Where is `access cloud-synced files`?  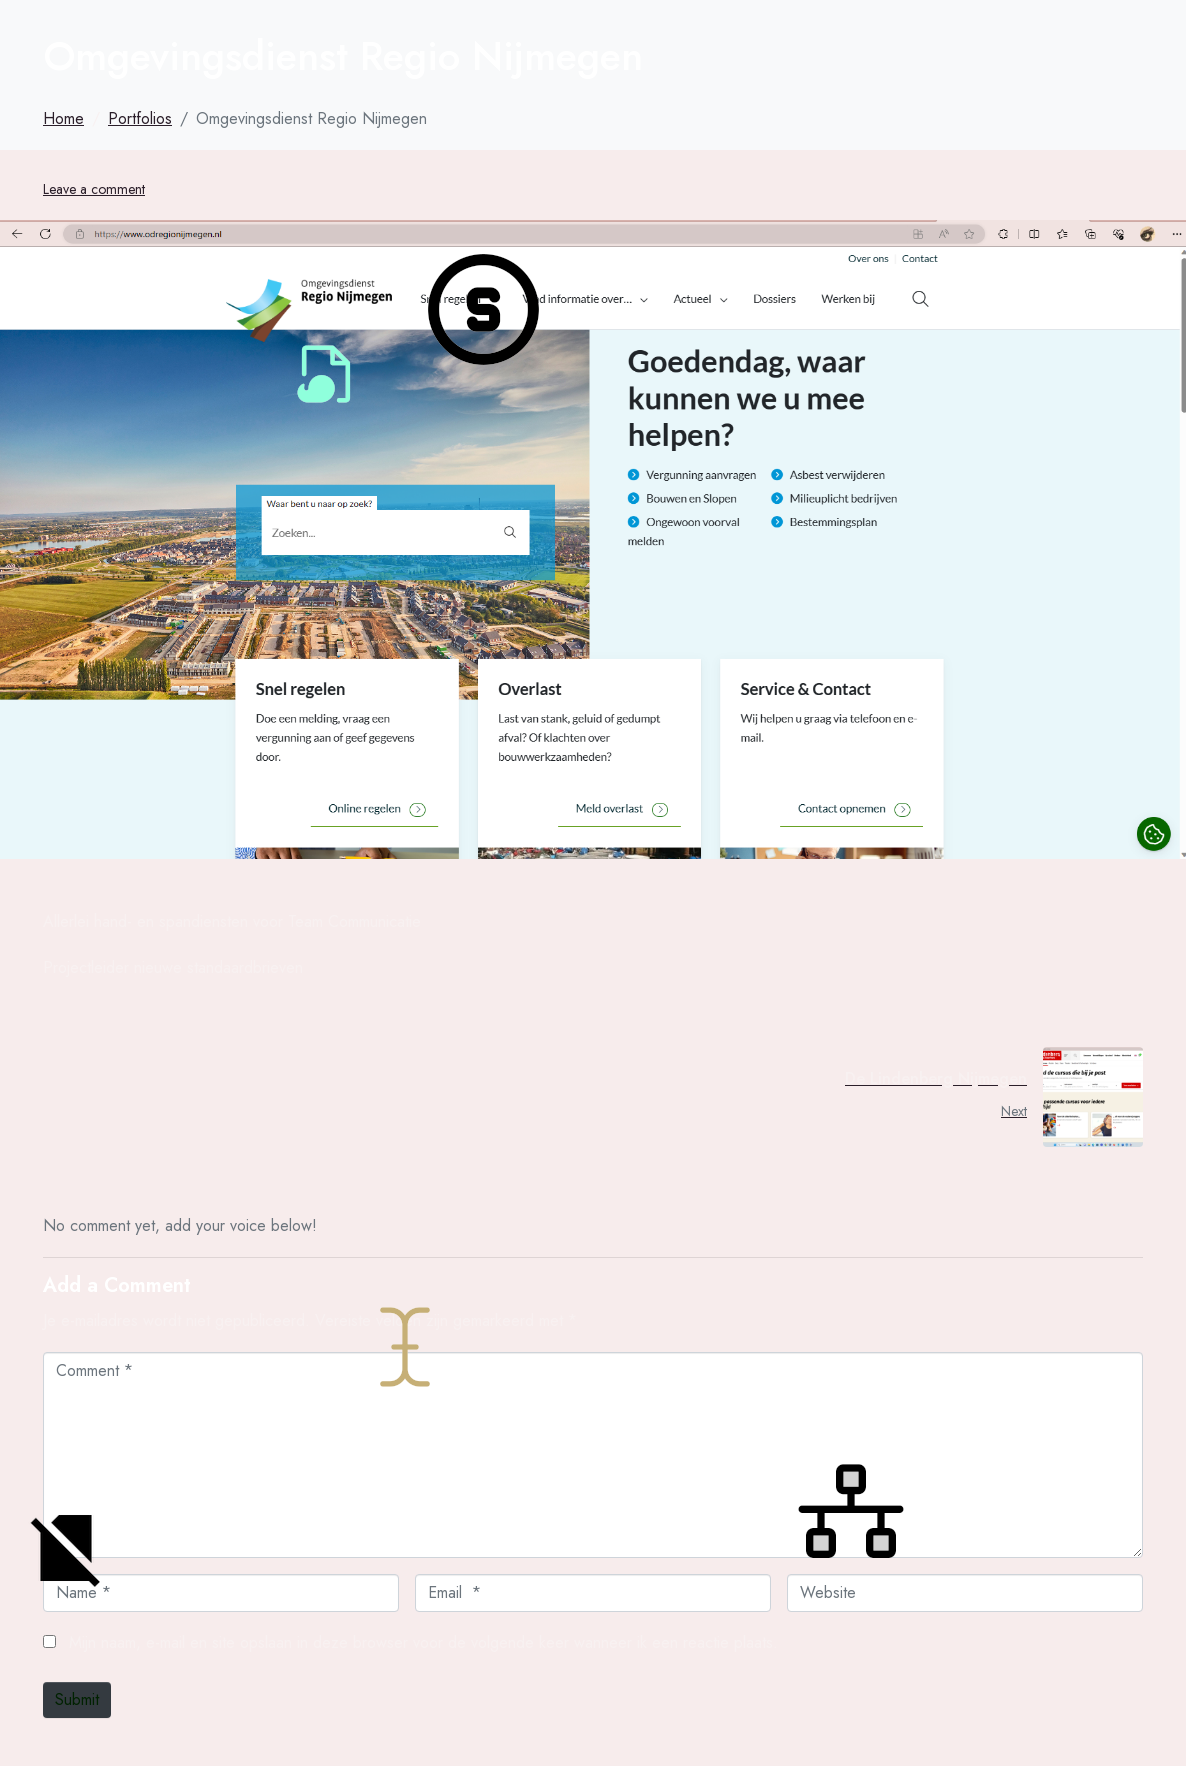
access cloud-synced files is located at coordinates (326, 374).